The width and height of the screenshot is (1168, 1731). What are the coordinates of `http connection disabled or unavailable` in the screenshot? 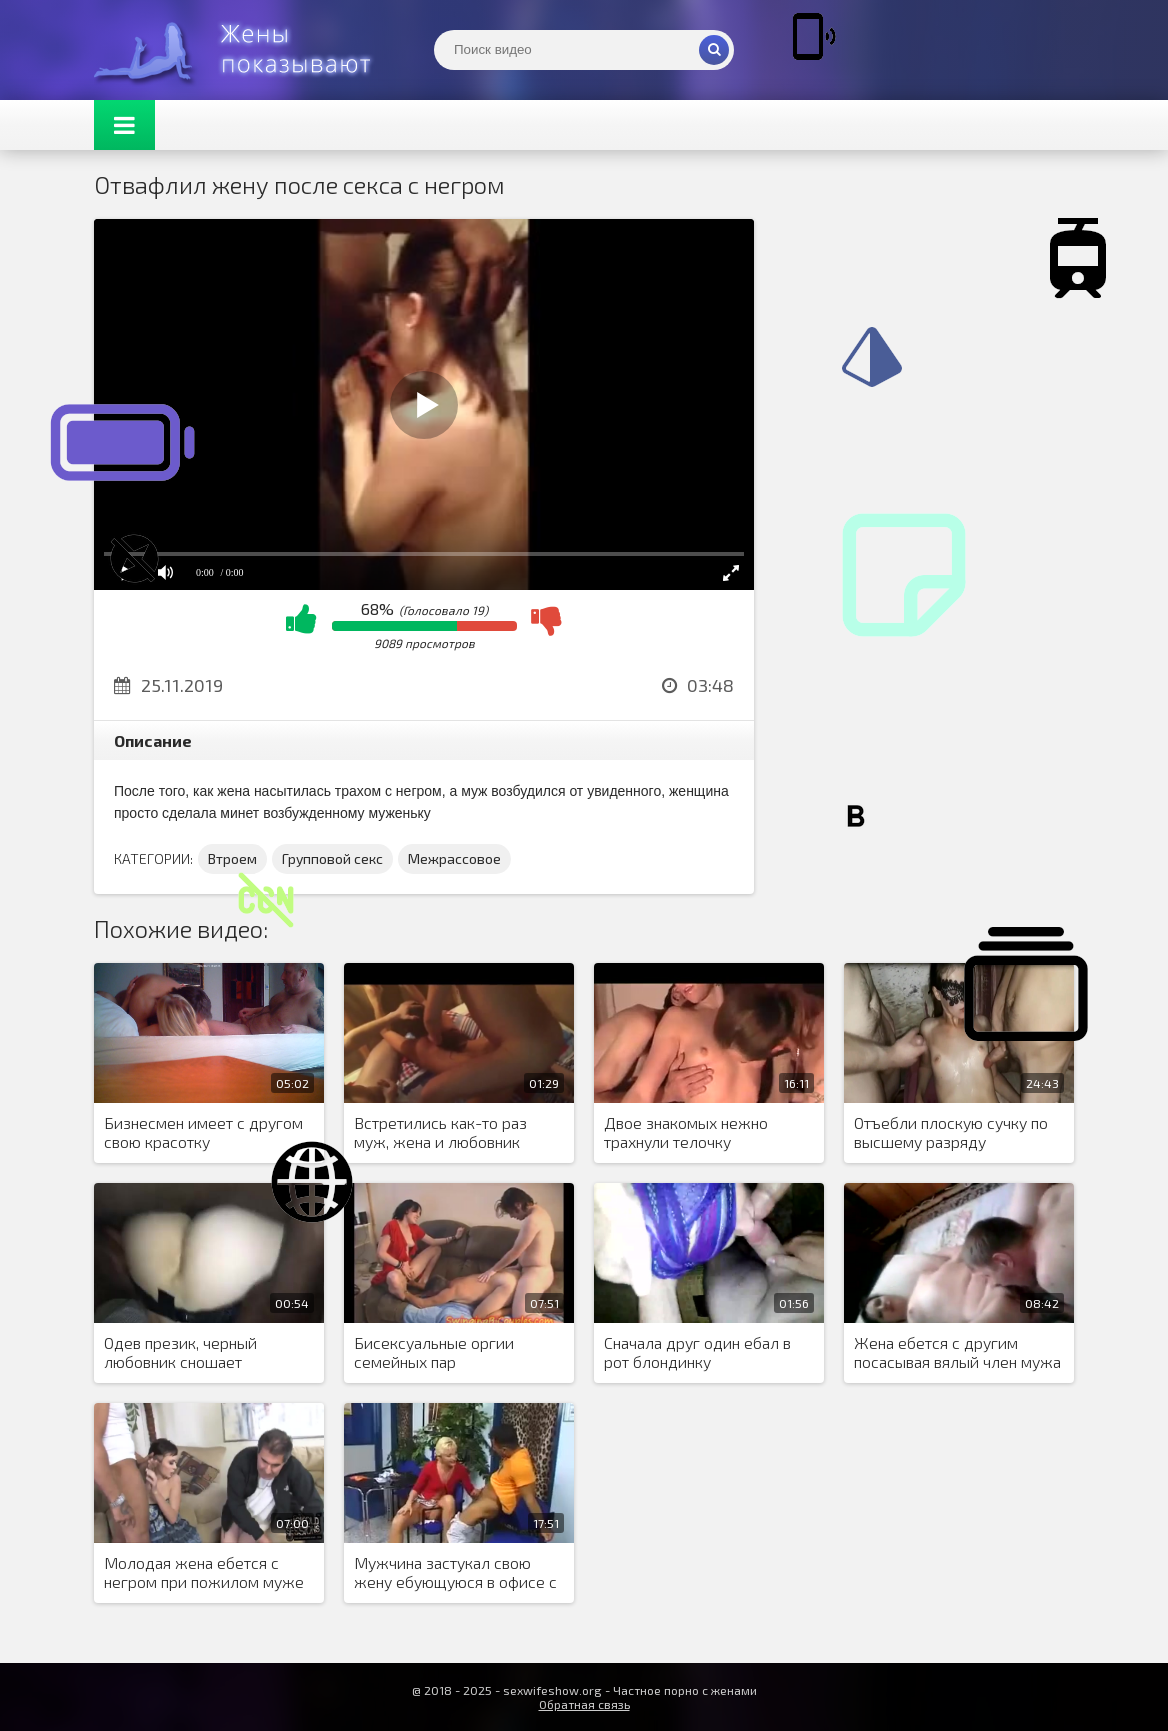 It's located at (266, 900).